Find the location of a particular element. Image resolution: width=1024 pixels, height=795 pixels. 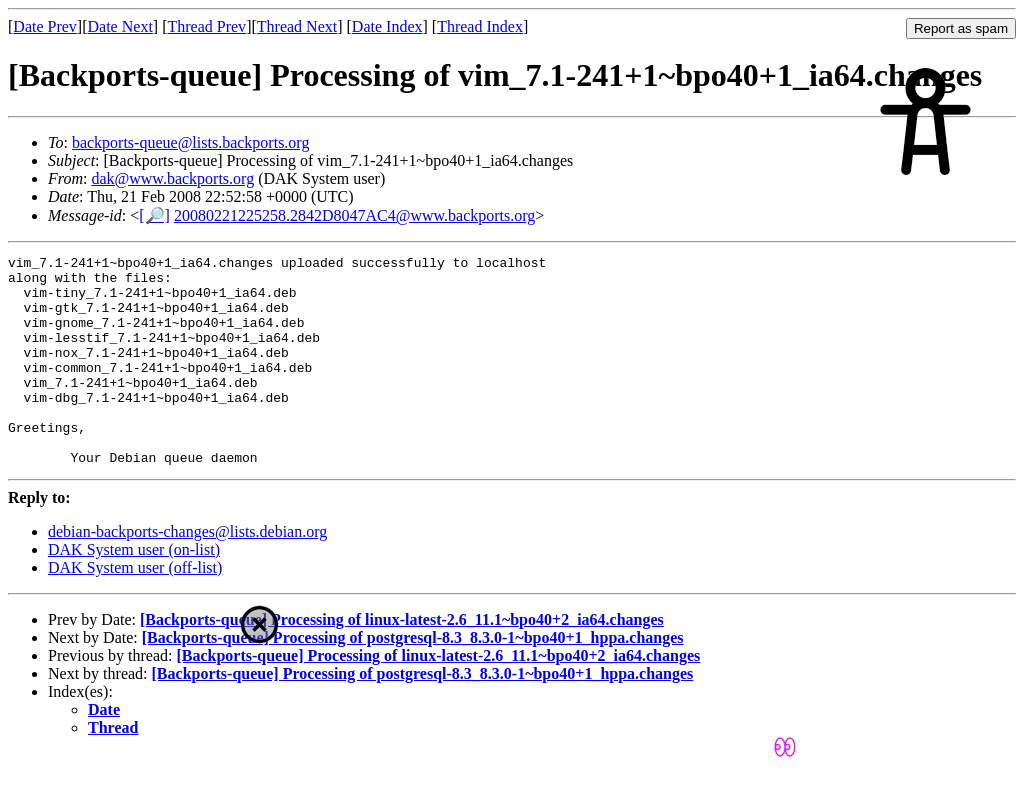

view who has seen your content is located at coordinates (785, 747).